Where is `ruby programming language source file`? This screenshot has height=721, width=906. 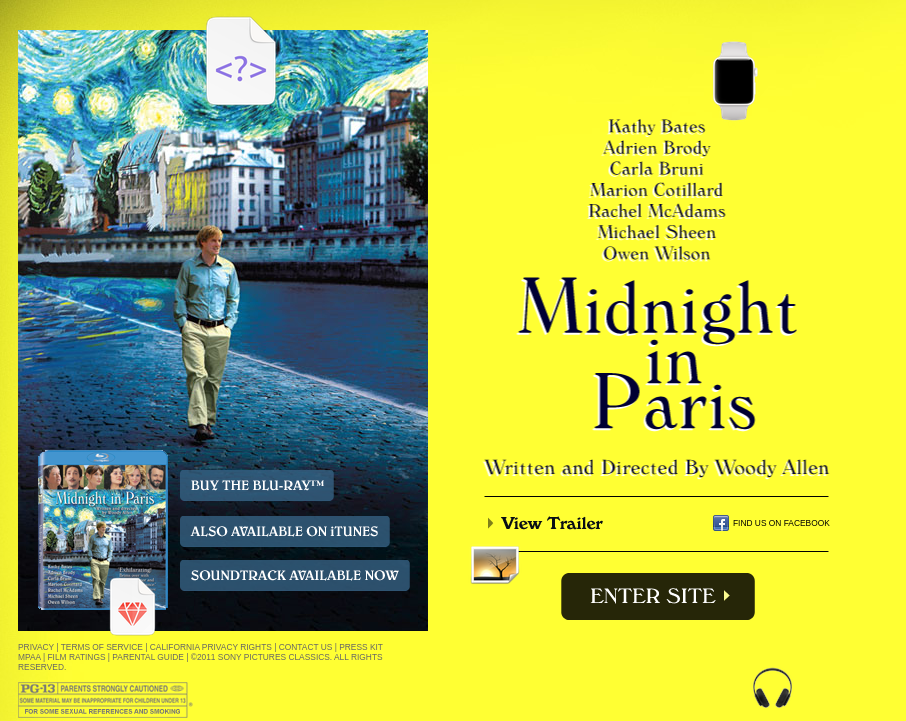 ruby programming language source file is located at coordinates (132, 606).